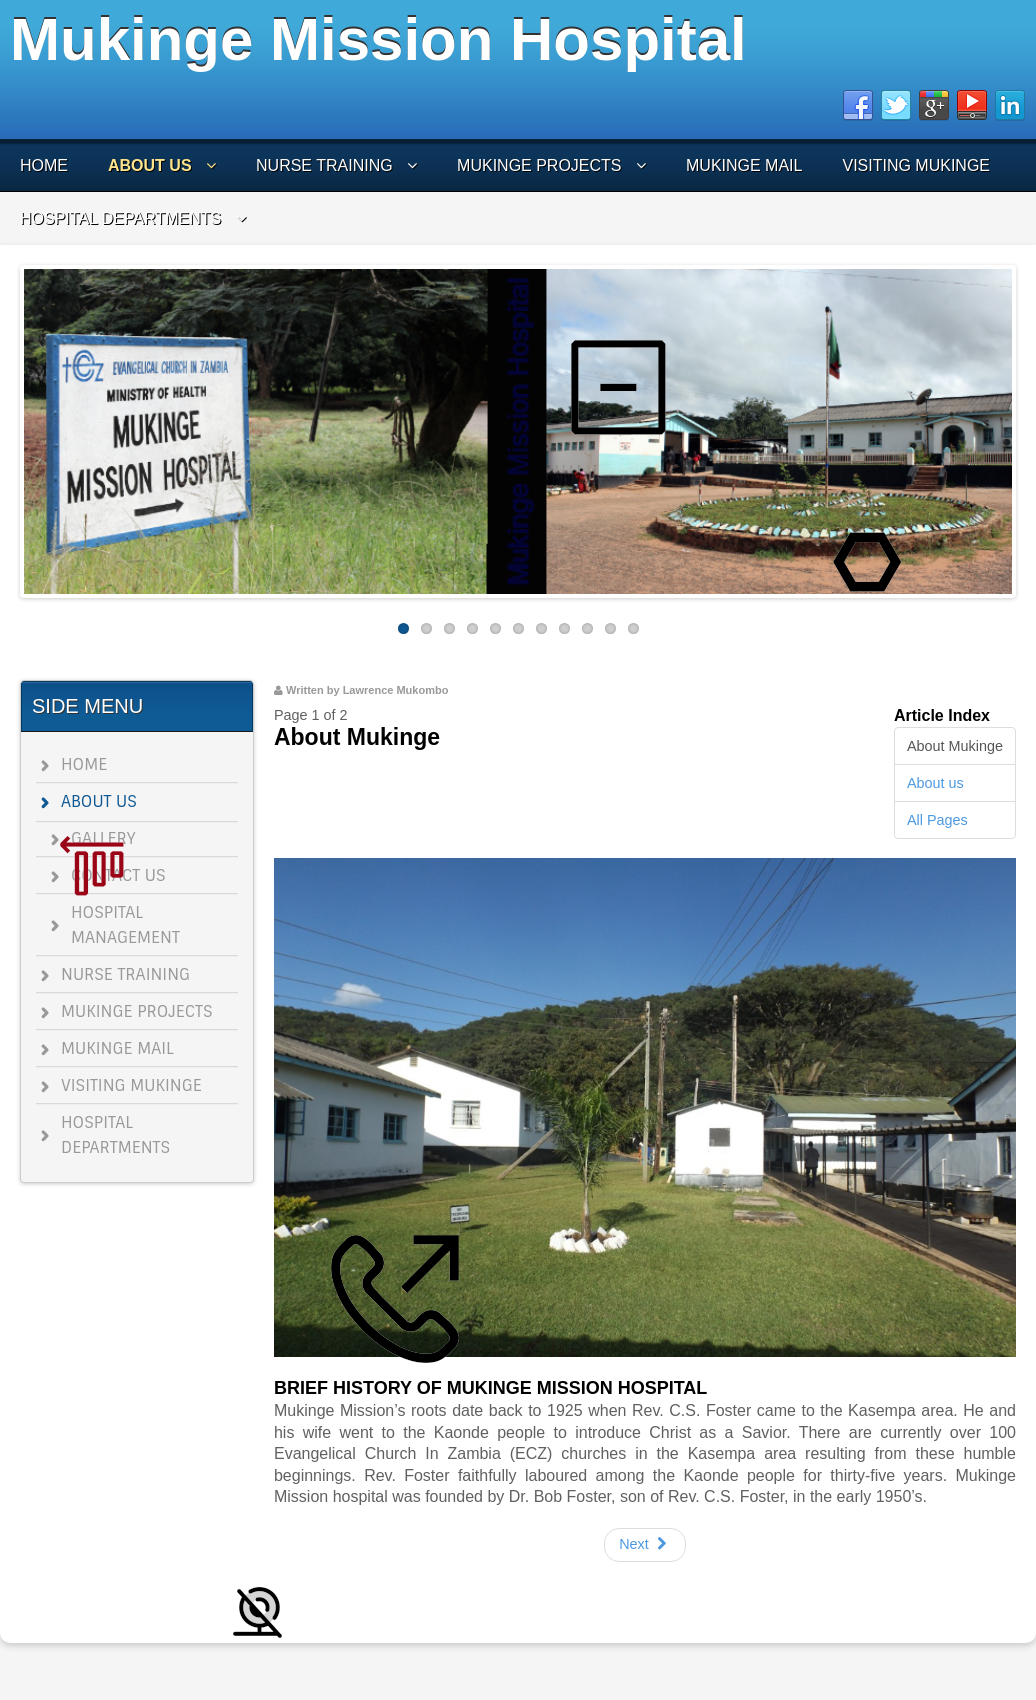 The image size is (1036, 1700). What do you see at coordinates (395, 1299) in the screenshot?
I see `indicates an outgoing call was made` at bounding box center [395, 1299].